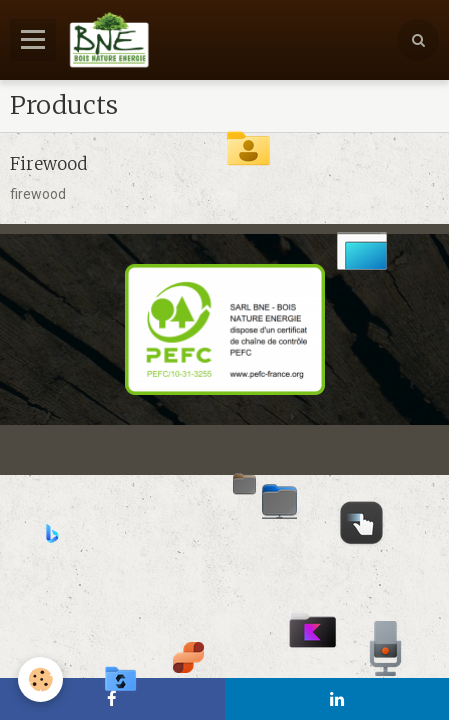  What do you see at coordinates (362, 251) in the screenshot?
I see `open desktop view` at bounding box center [362, 251].